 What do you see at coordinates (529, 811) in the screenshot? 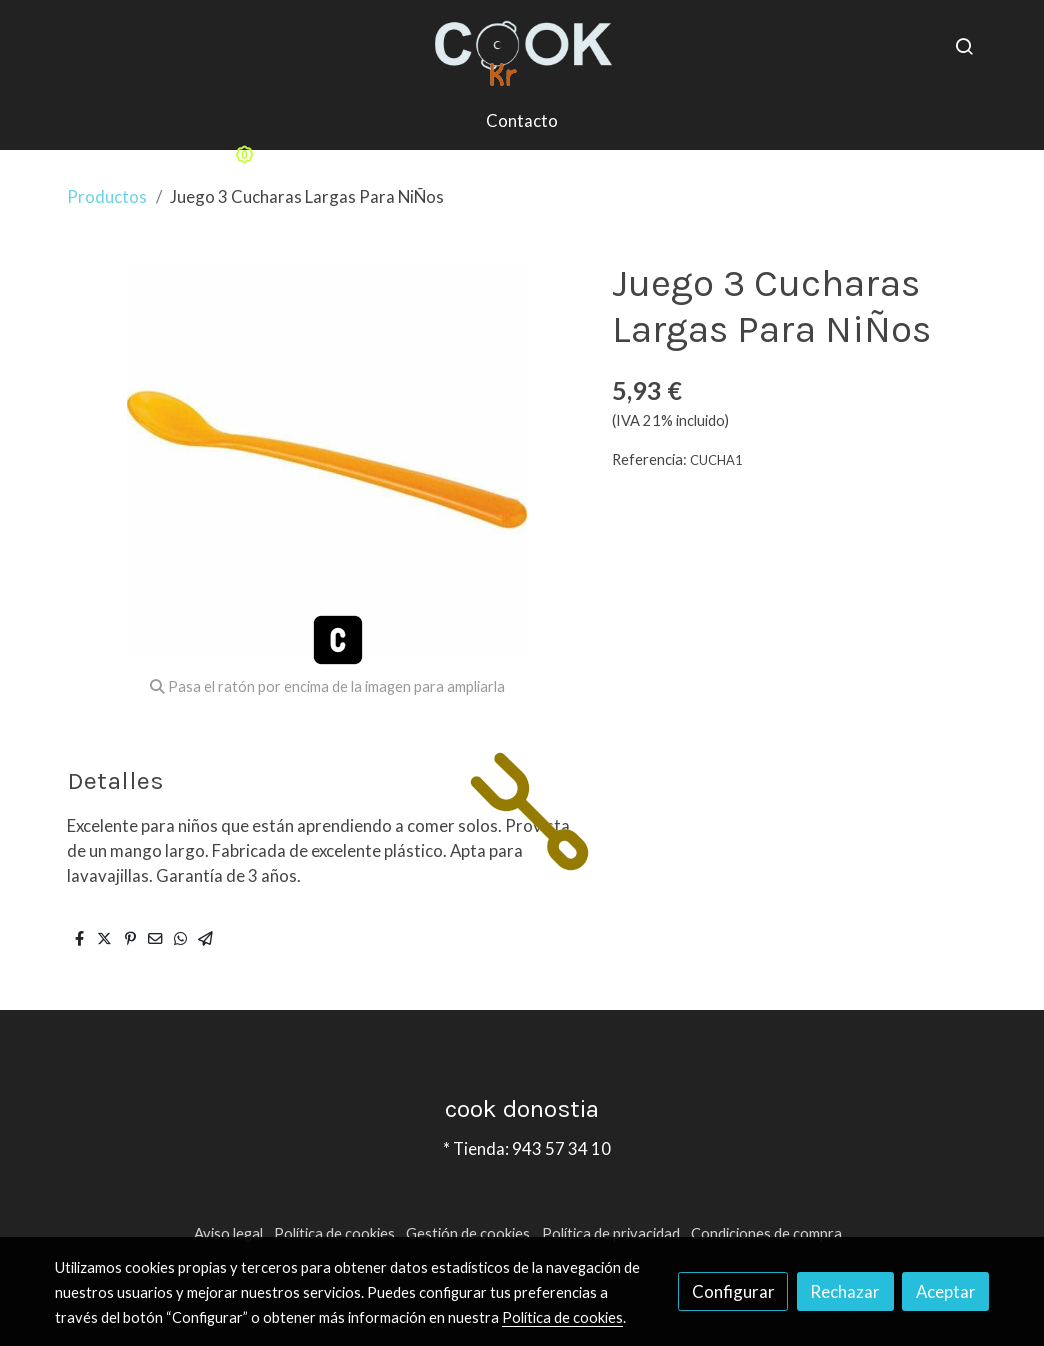
I see `access tool or utility settings` at bounding box center [529, 811].